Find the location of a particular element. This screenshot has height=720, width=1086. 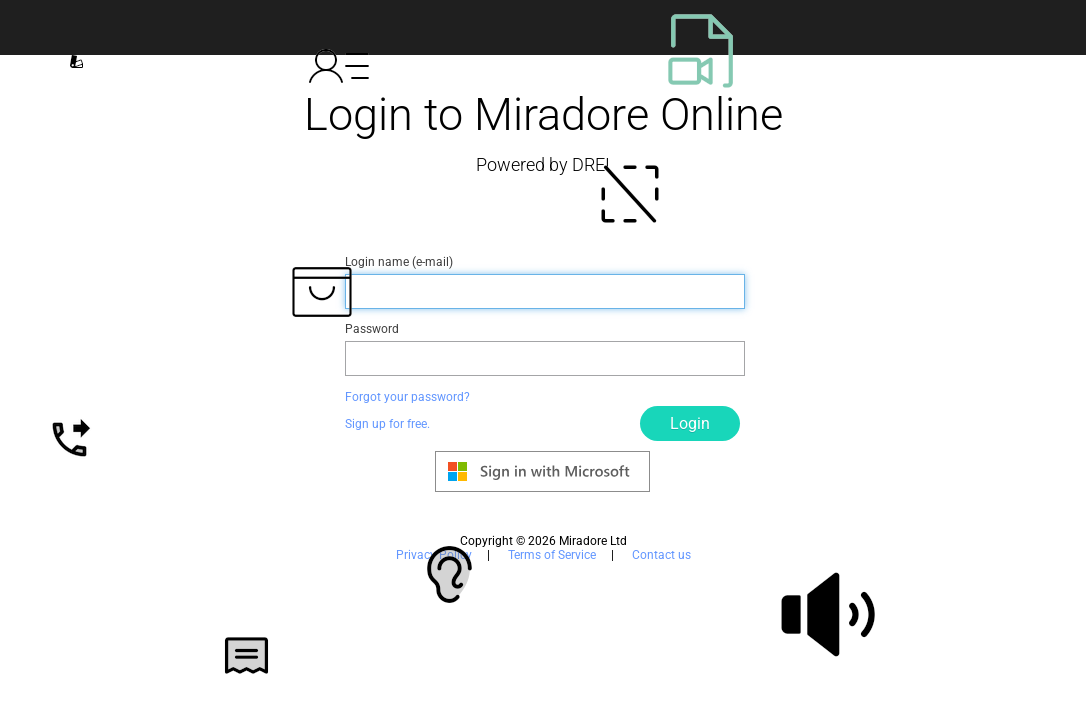

view purchase receipt or transaction details is located at coordinates (246, 655).